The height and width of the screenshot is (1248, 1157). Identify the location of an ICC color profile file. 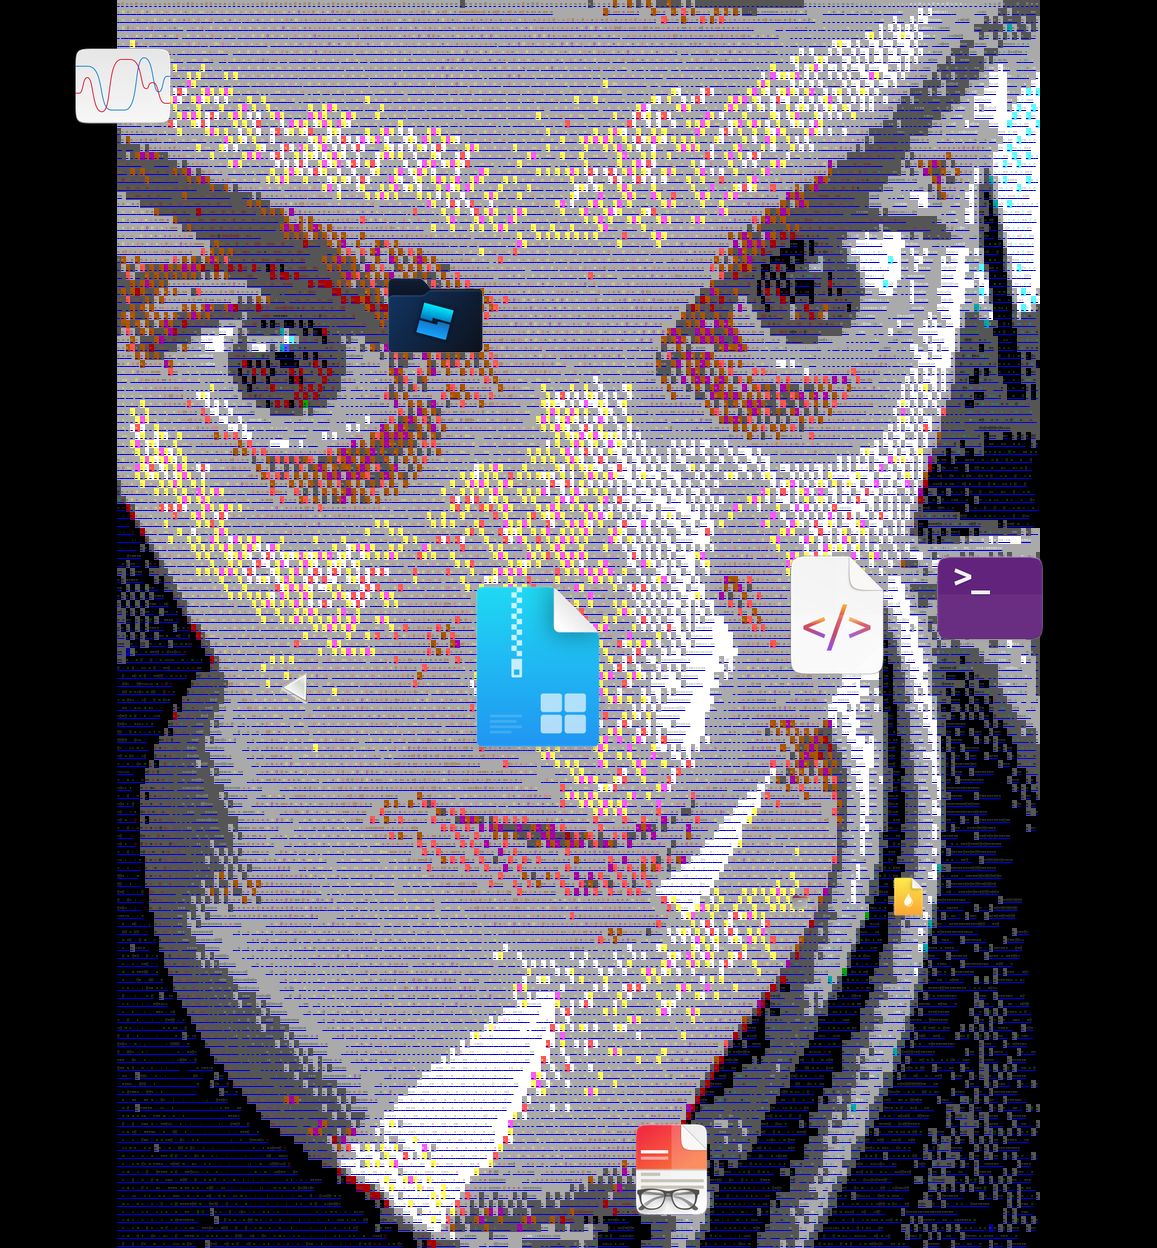
(908, 896).